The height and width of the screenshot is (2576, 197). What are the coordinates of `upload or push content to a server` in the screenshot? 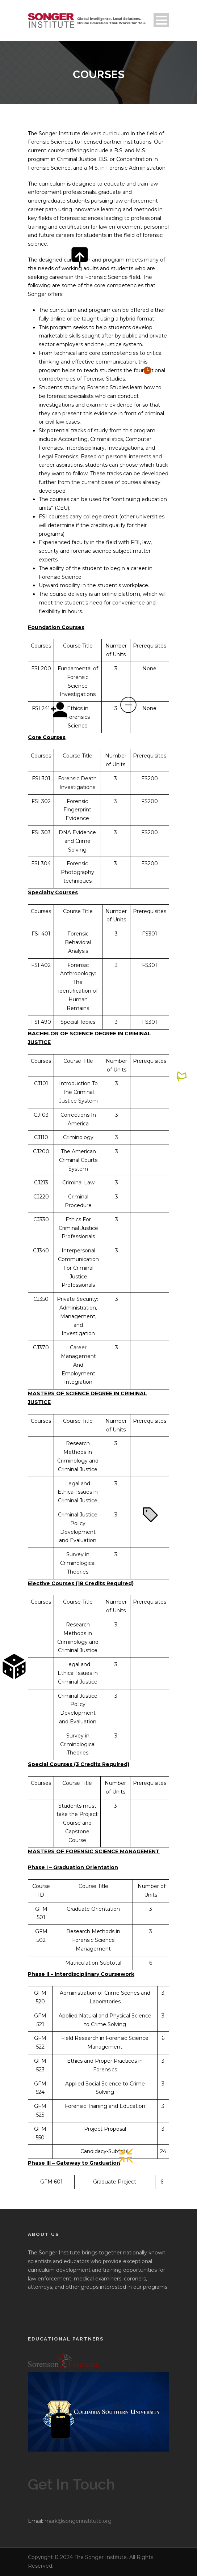 It's located at (80, 258).